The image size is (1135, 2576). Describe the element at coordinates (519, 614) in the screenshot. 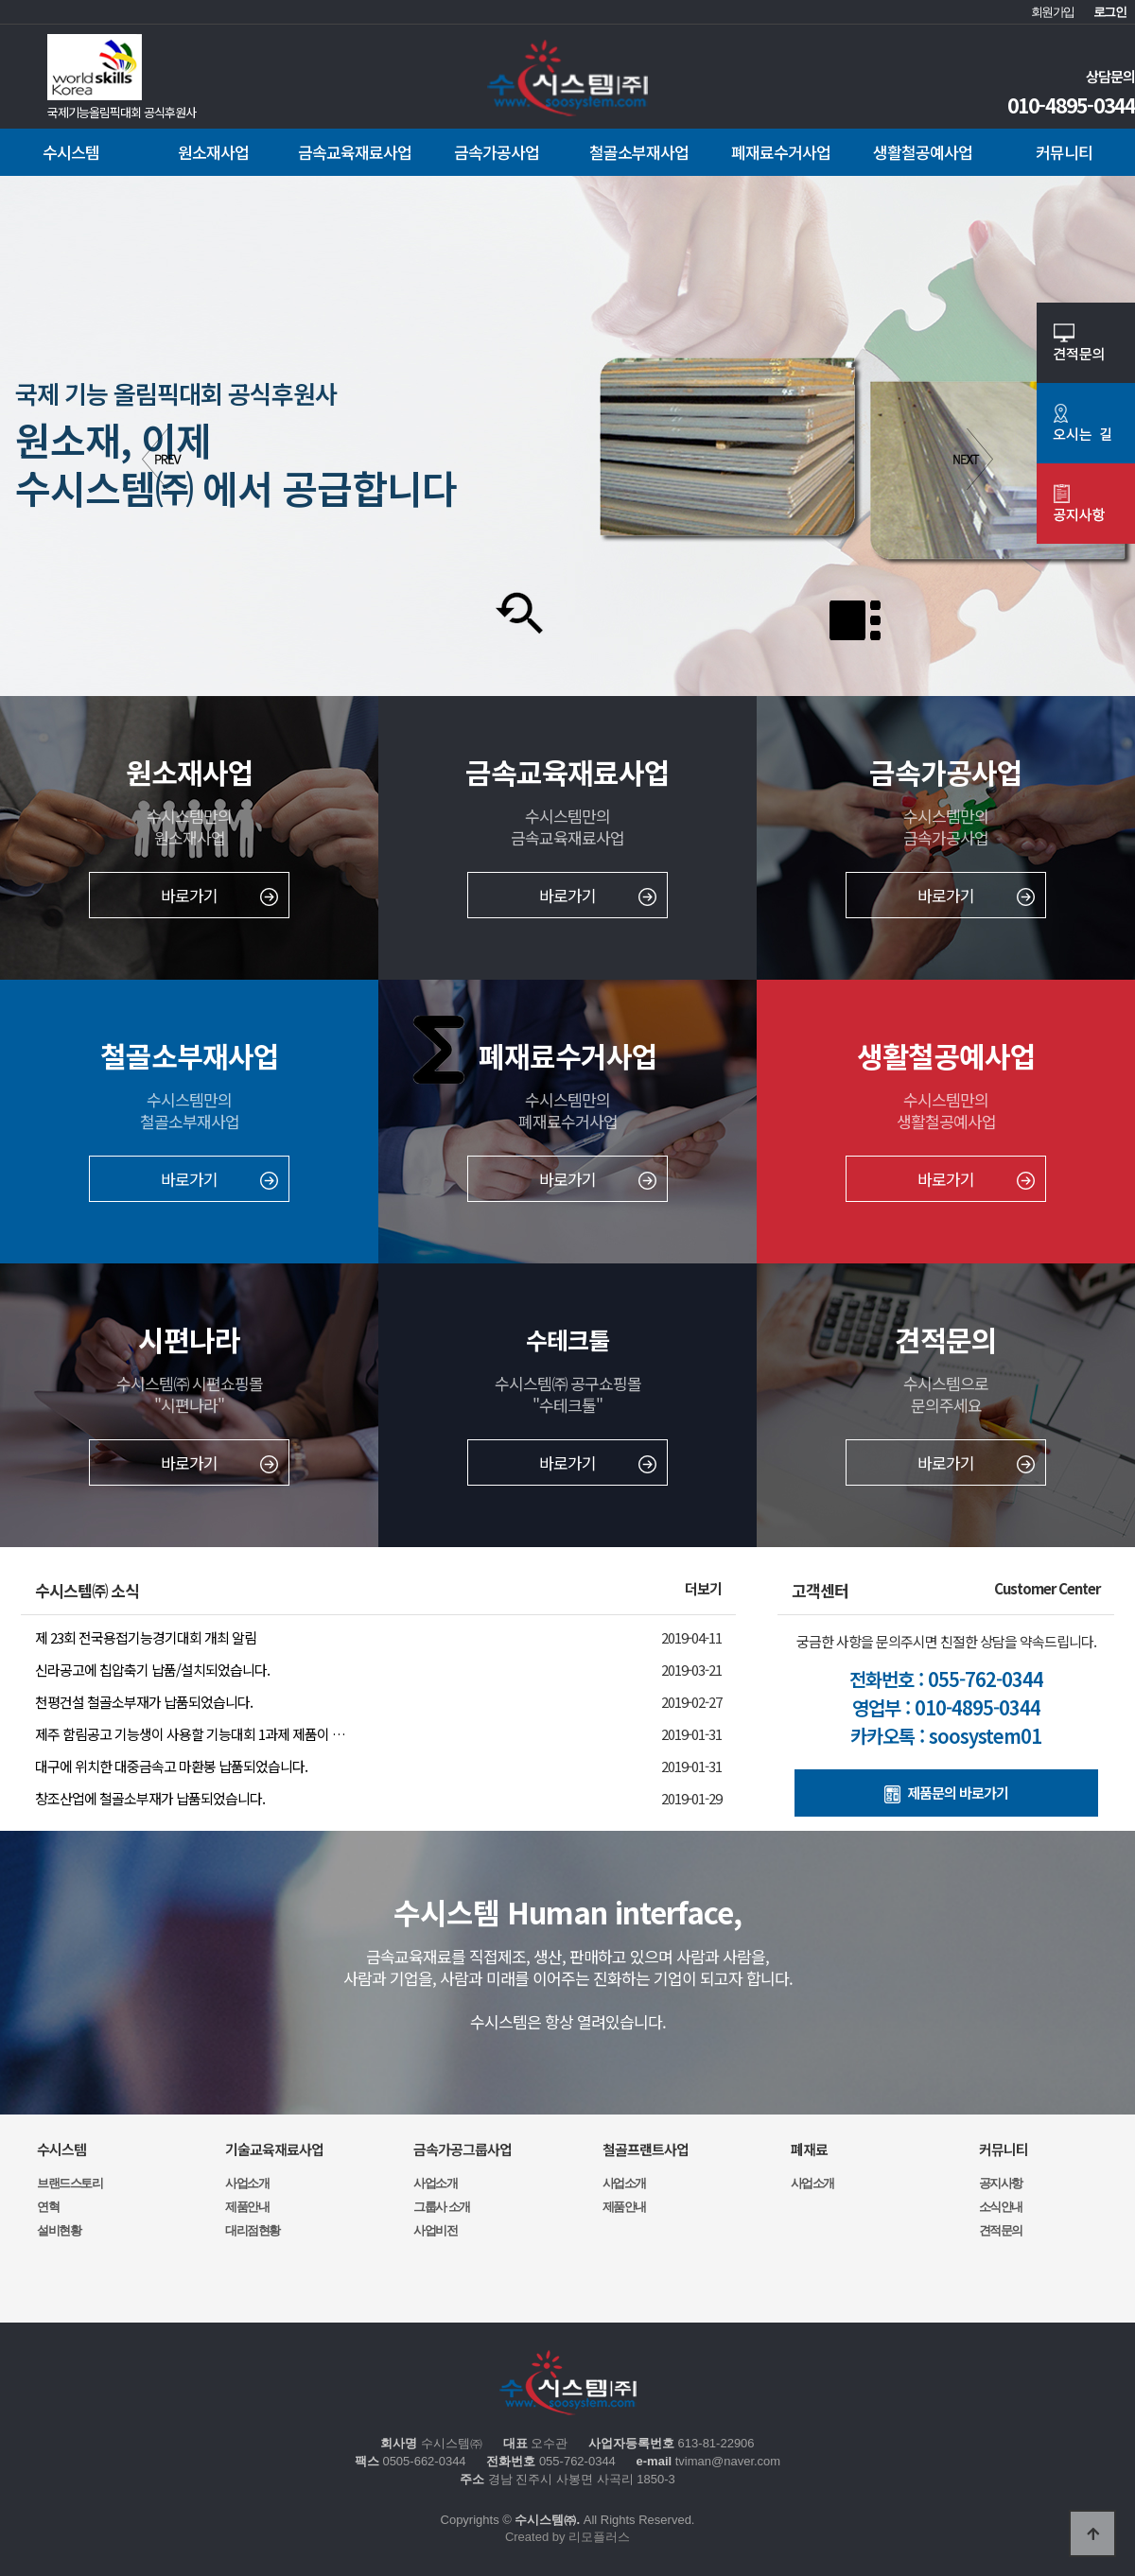

I see `redo or retry a search` at that location.